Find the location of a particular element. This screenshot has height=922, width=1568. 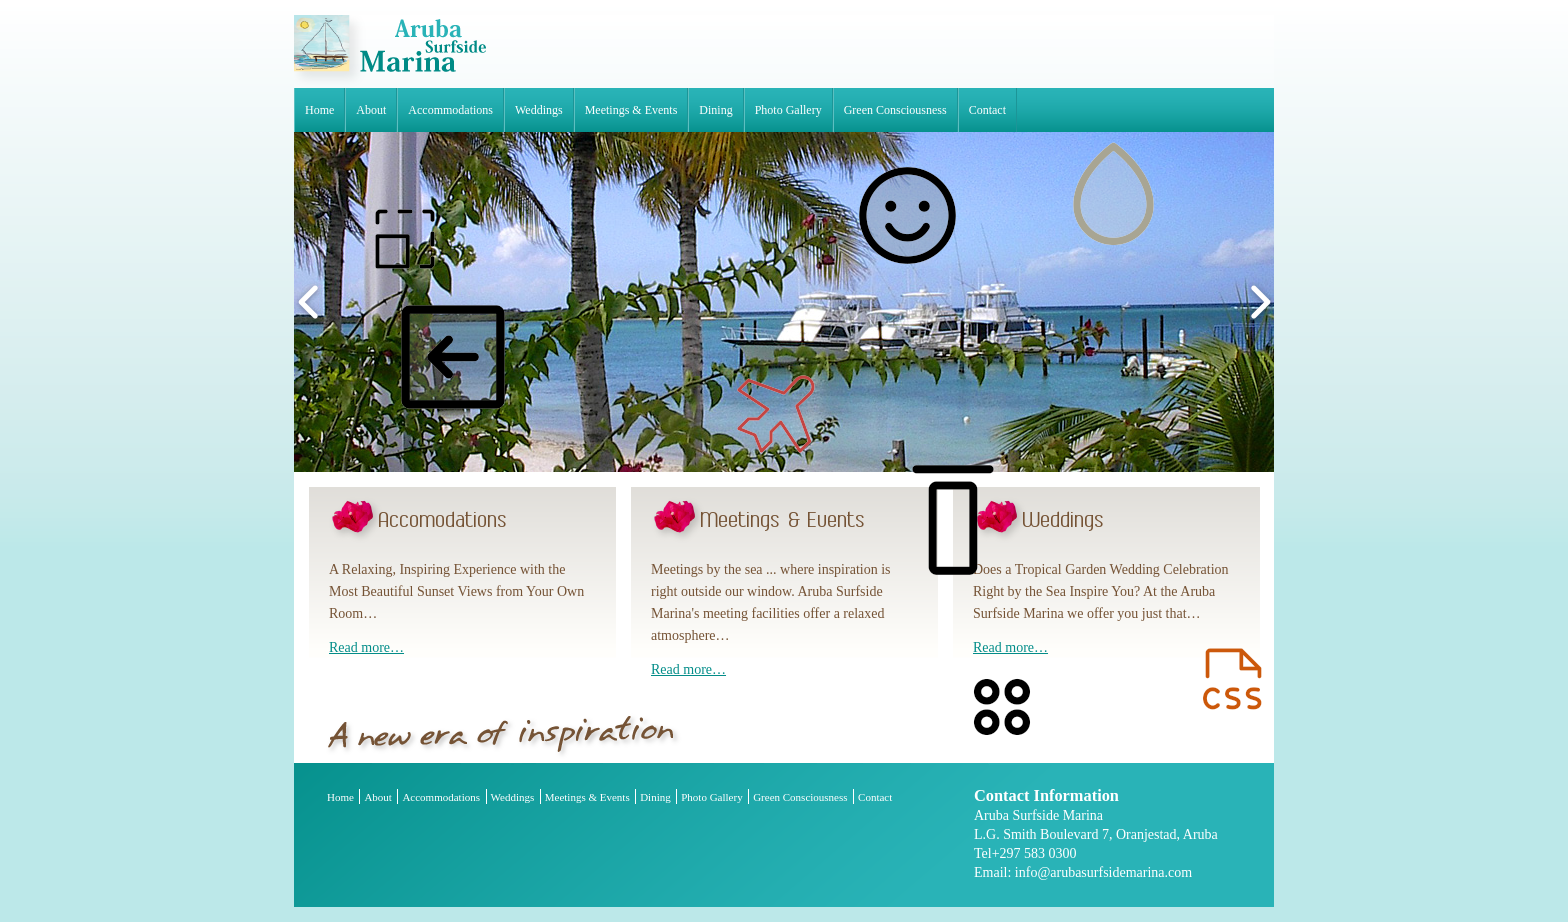

go back to the previous screen is located at coordinates (453, 357).